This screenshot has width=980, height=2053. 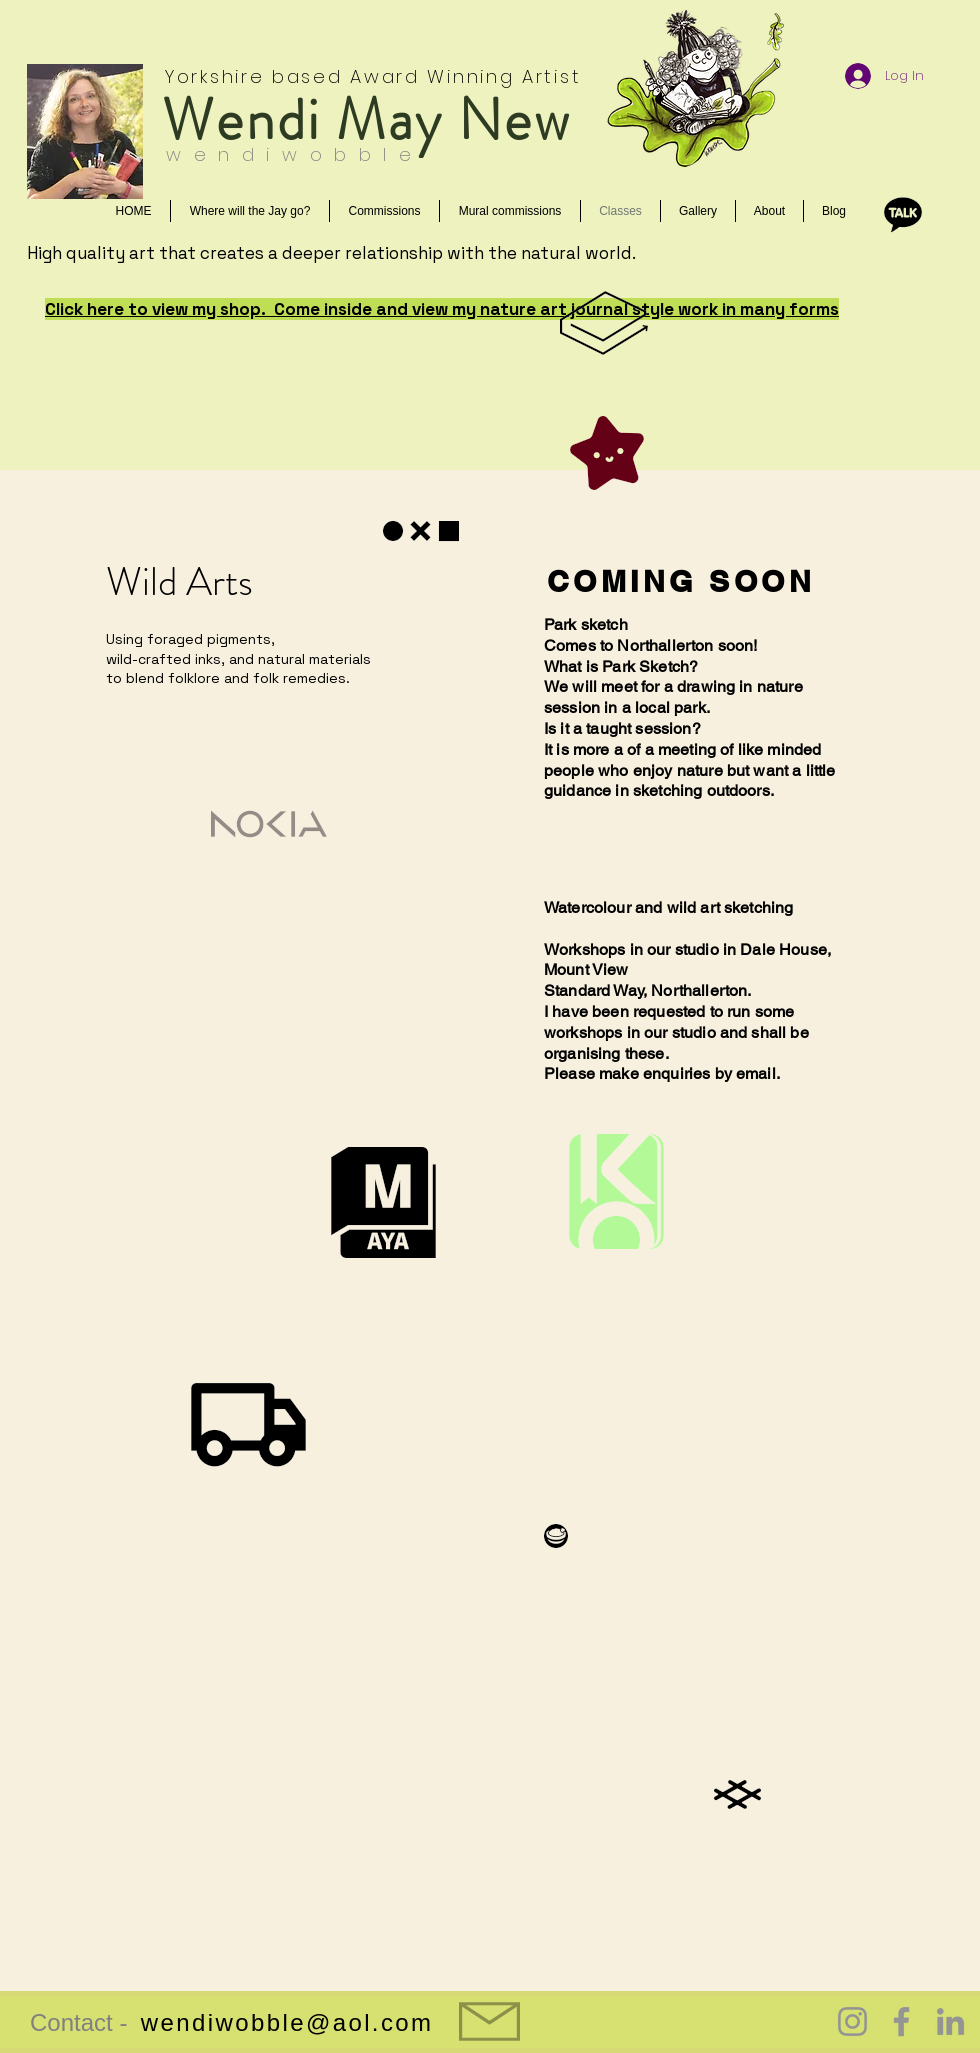 What do you see at coordinates (269, 824) in the screenshot?
I see `Nokia brand logo` at bounding box center [269, 824].